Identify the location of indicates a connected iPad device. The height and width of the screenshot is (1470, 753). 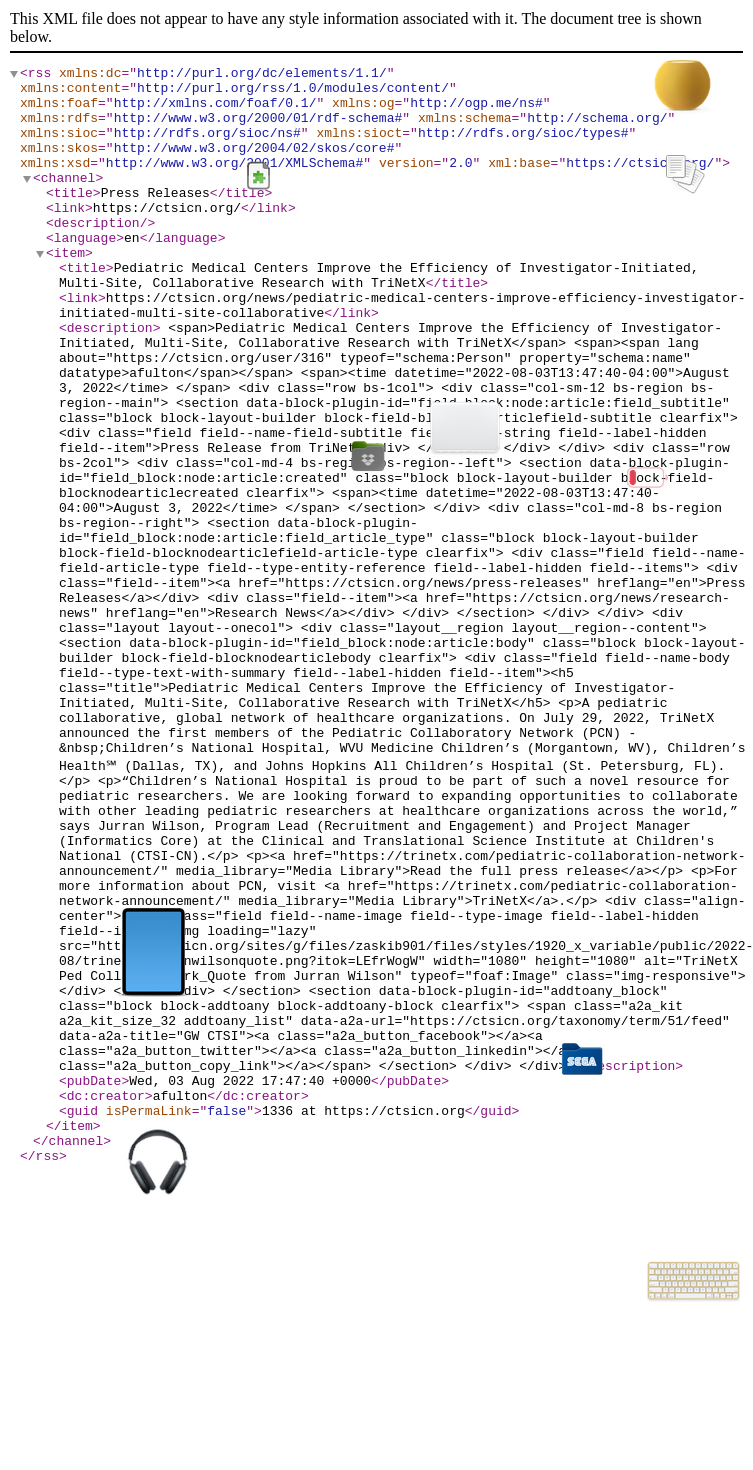
(153, 952).